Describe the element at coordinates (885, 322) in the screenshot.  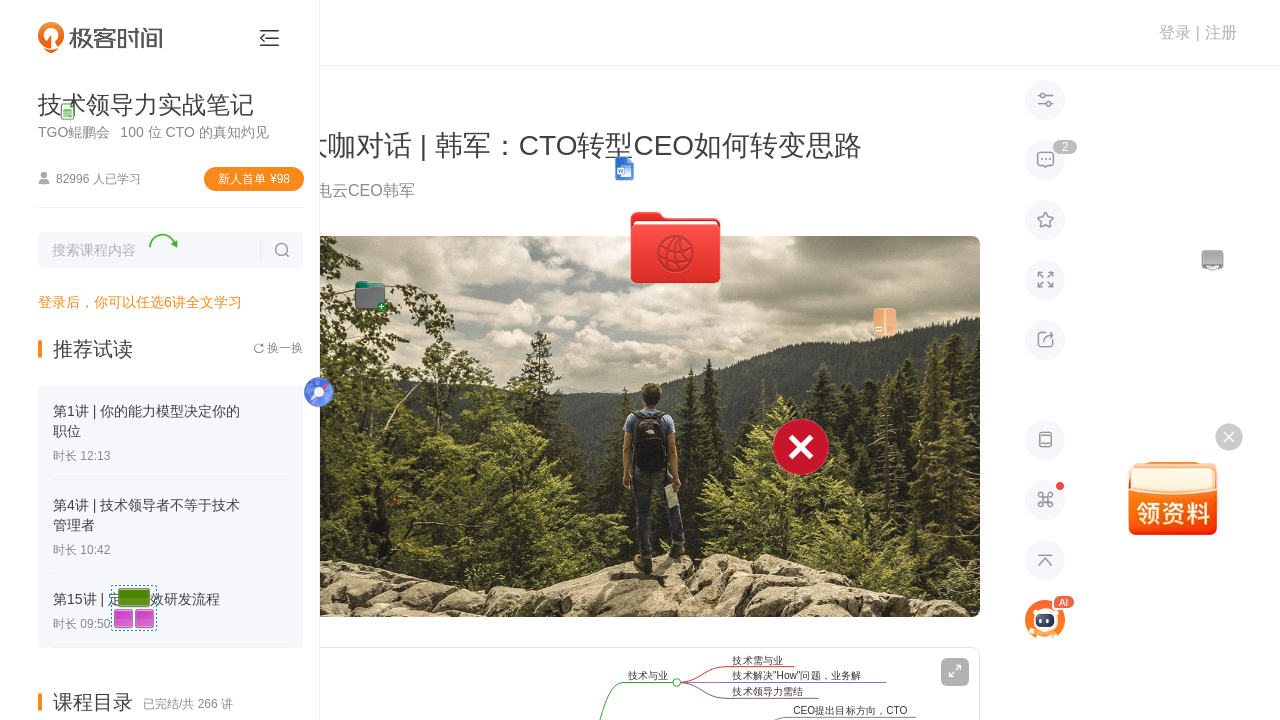
I see `a software package or archive file` at that location.